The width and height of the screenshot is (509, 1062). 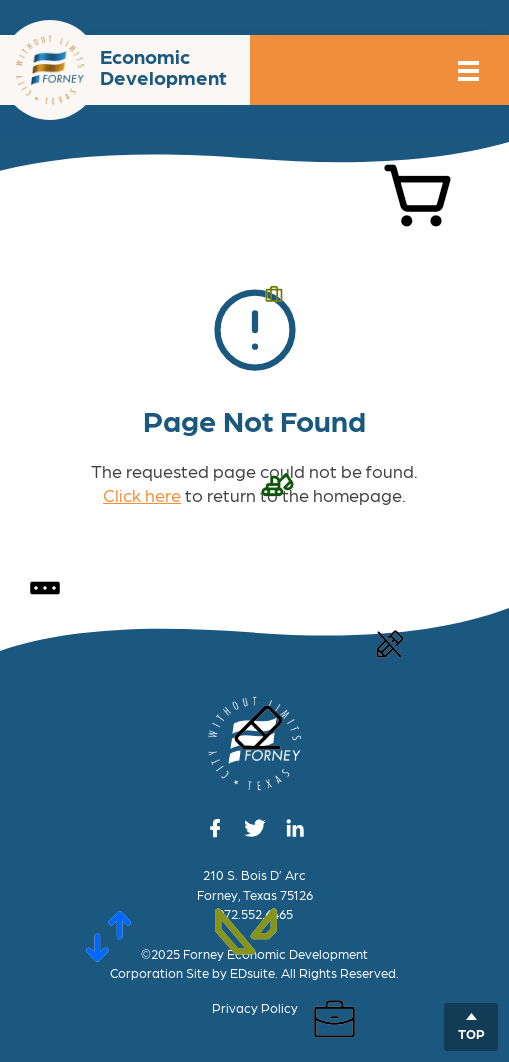 I want to click on access work or business-related features, so click(x=334, y=1020).